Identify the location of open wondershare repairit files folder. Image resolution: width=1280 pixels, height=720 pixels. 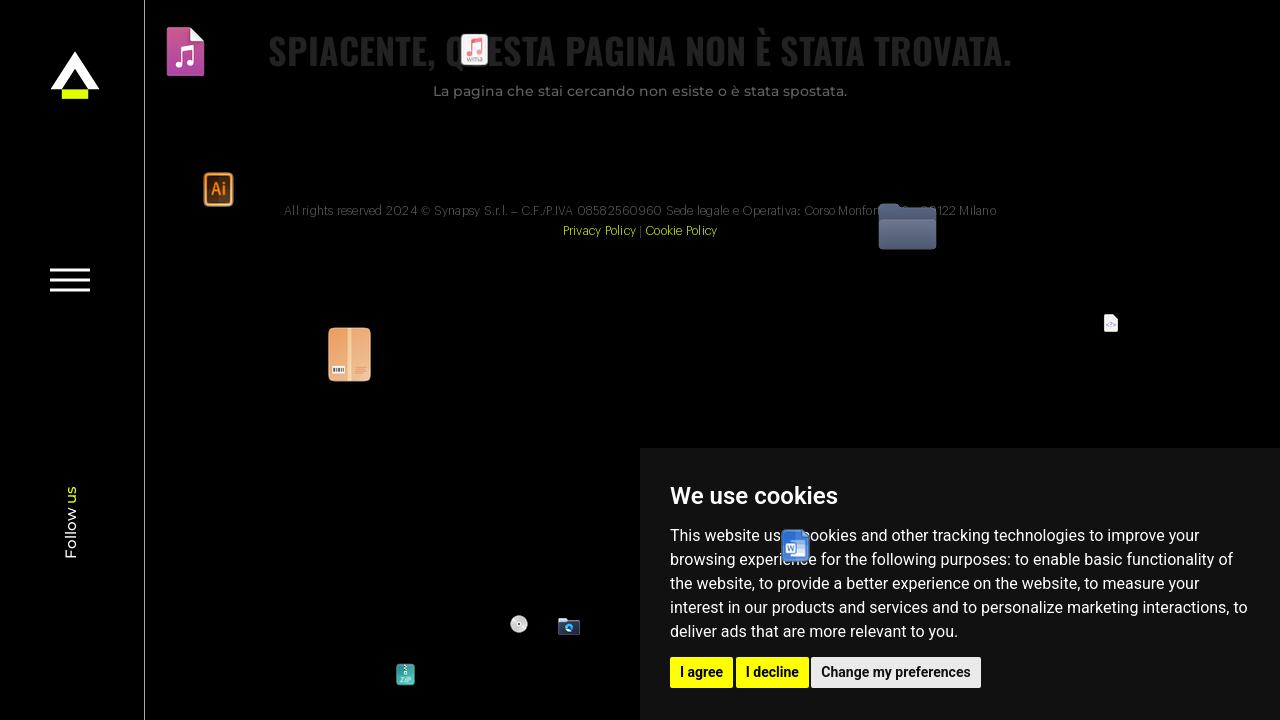
(569, 627).